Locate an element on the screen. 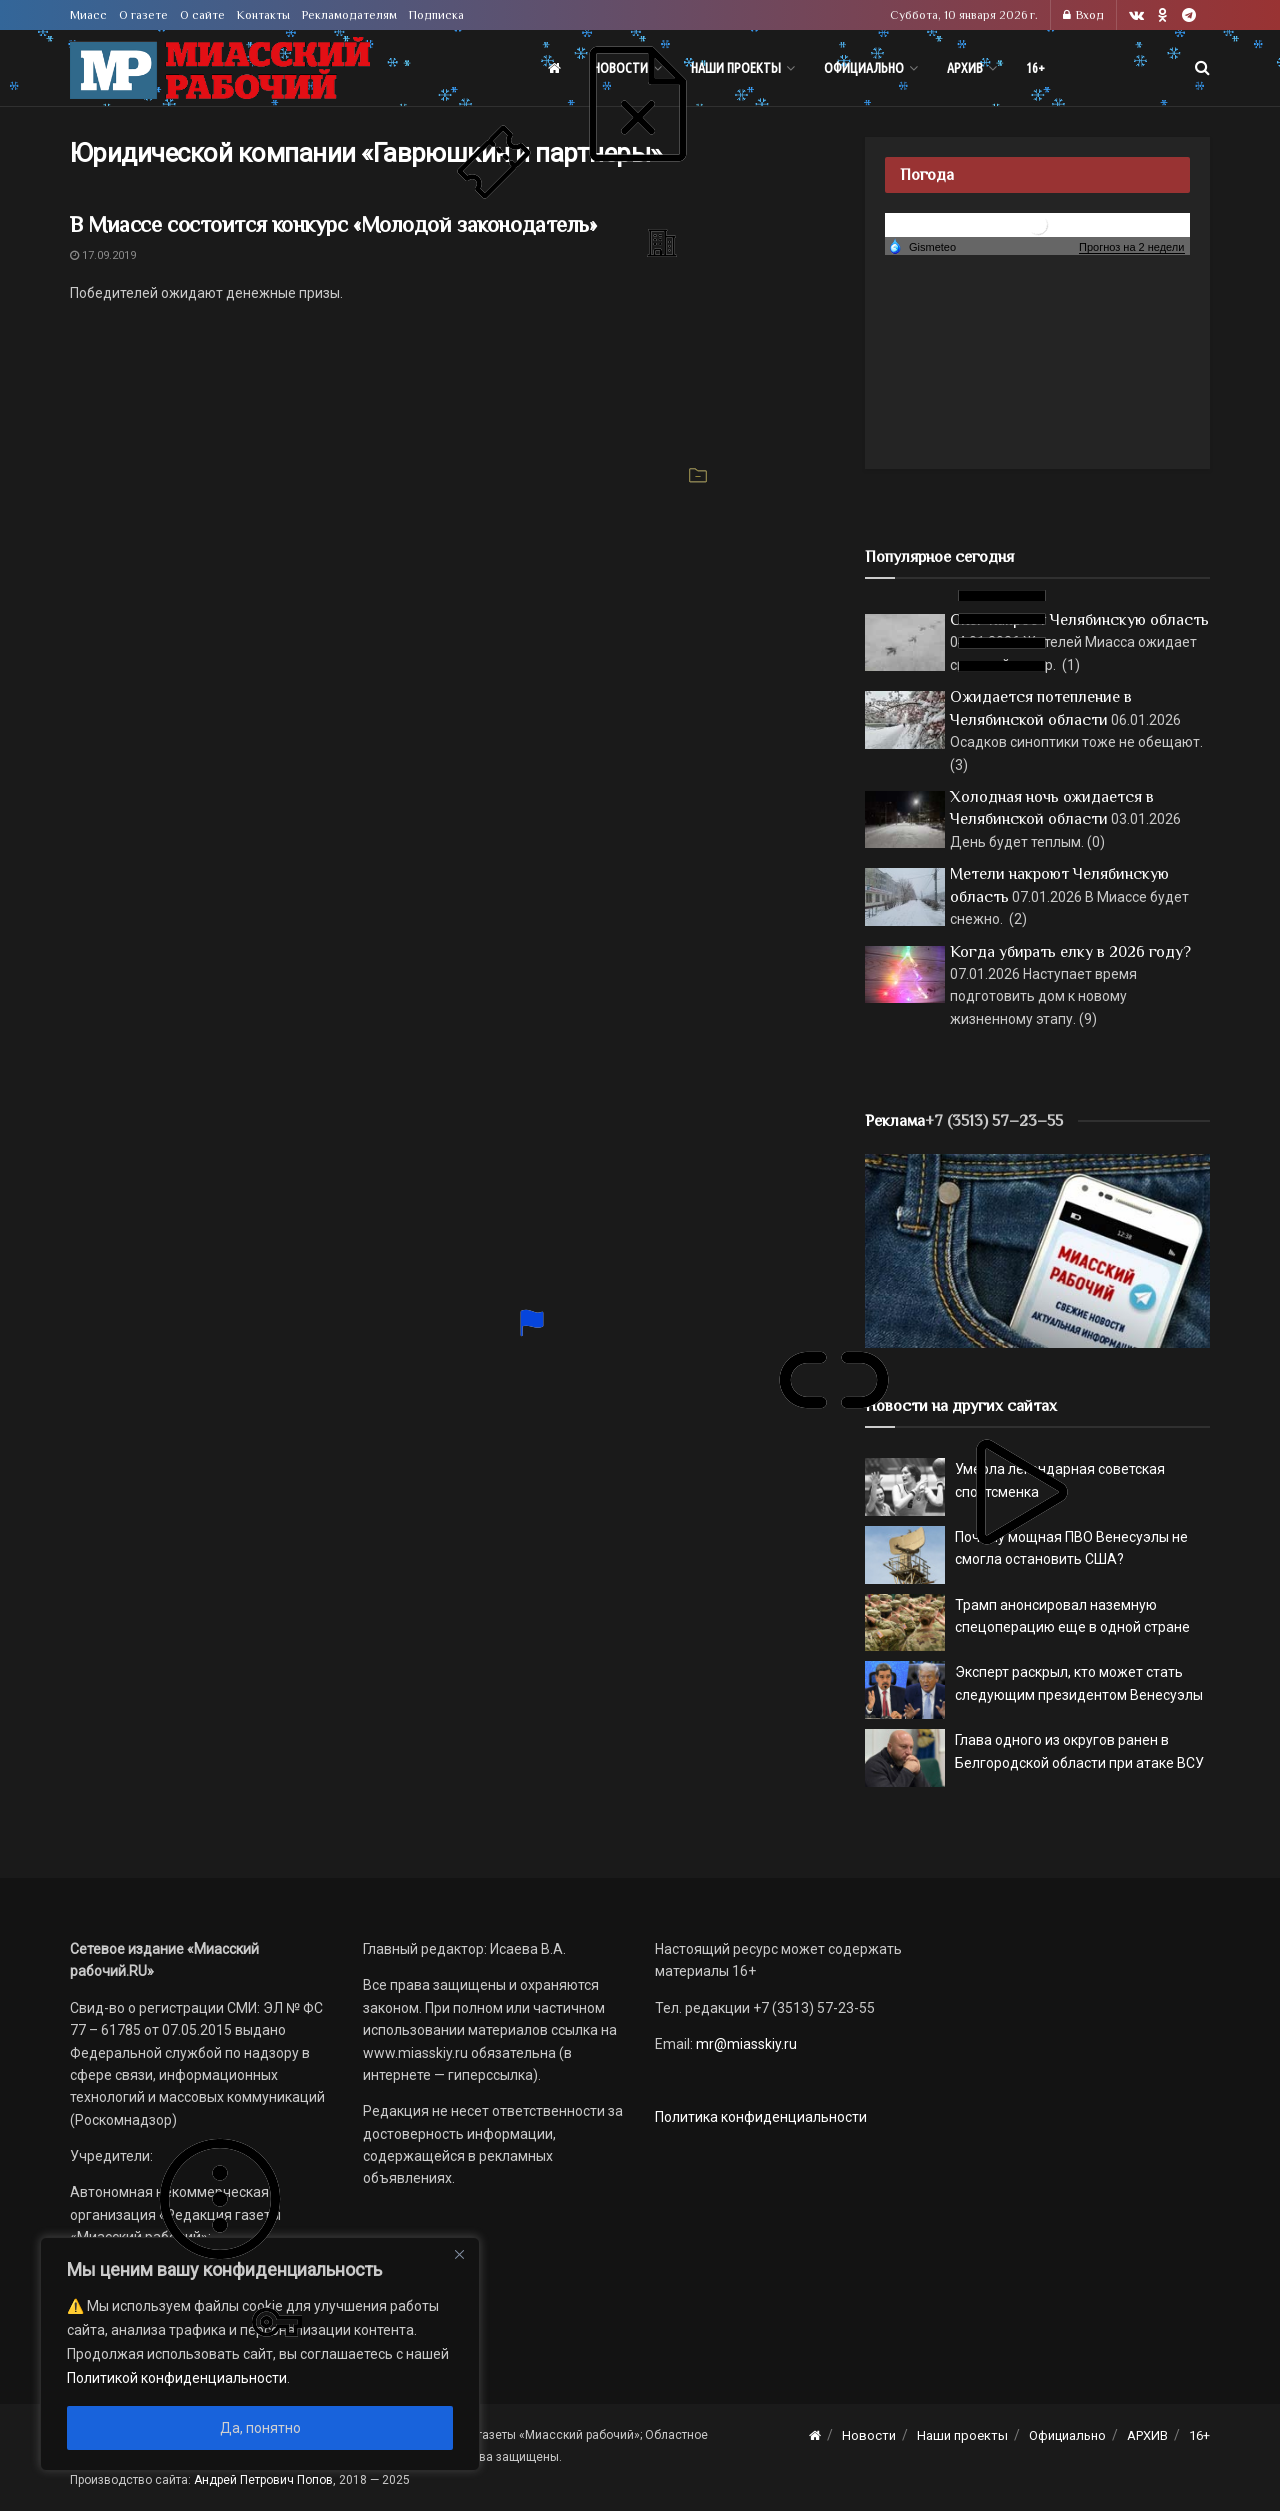 This screenshot has height=2511, width=1280. start playing media is located at coordinates (1022, 1492).